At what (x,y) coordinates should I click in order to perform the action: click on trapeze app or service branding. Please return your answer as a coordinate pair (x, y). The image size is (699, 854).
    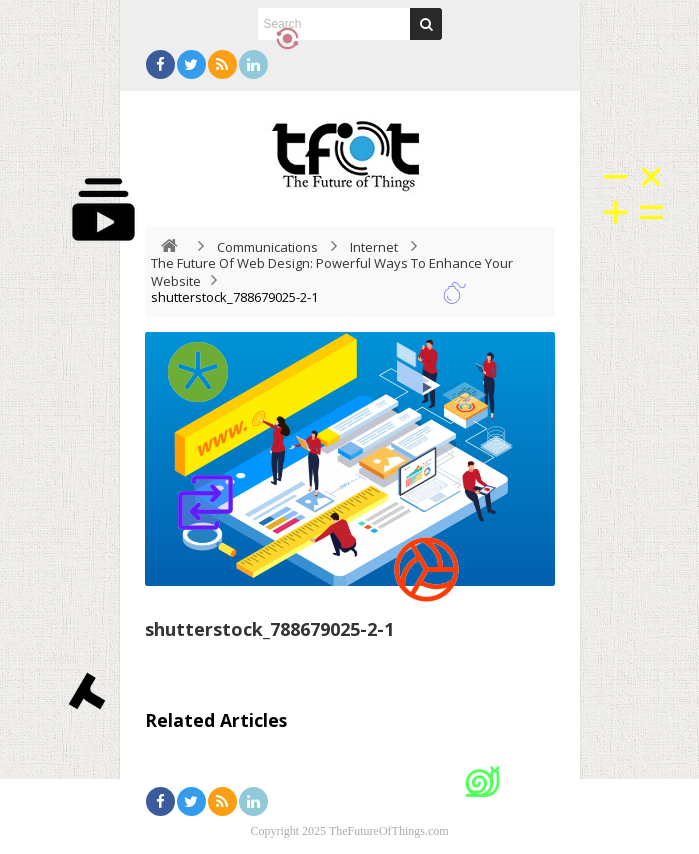
    Looking at the image, I should click on (87, 691).